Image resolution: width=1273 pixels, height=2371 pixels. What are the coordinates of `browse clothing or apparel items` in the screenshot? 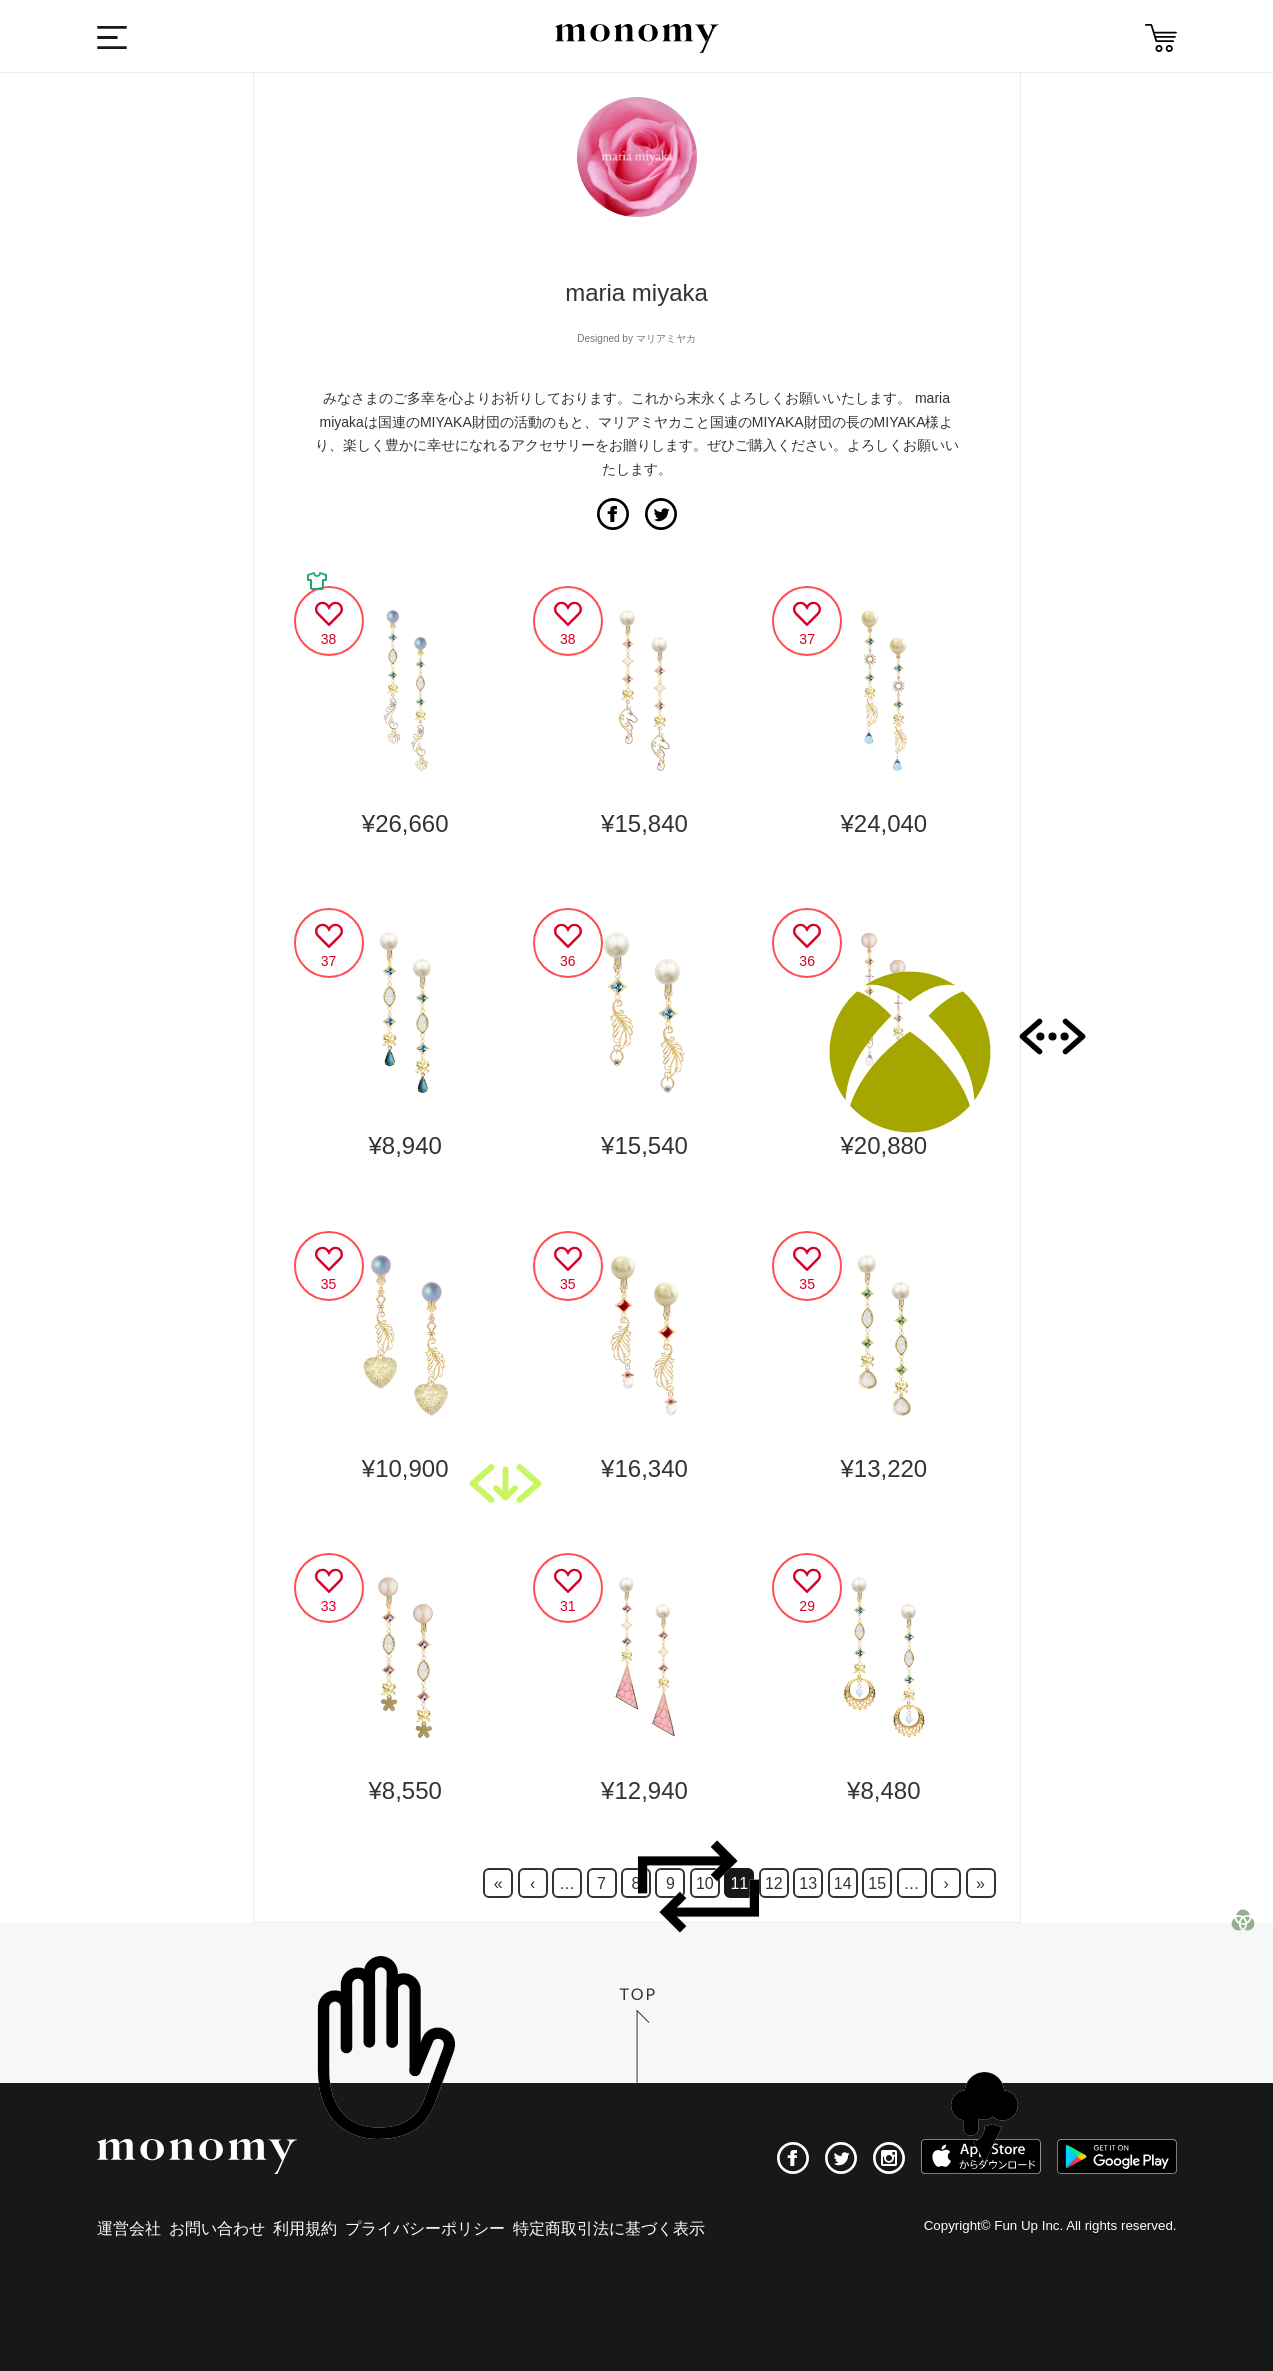 It's located at (317, 581).